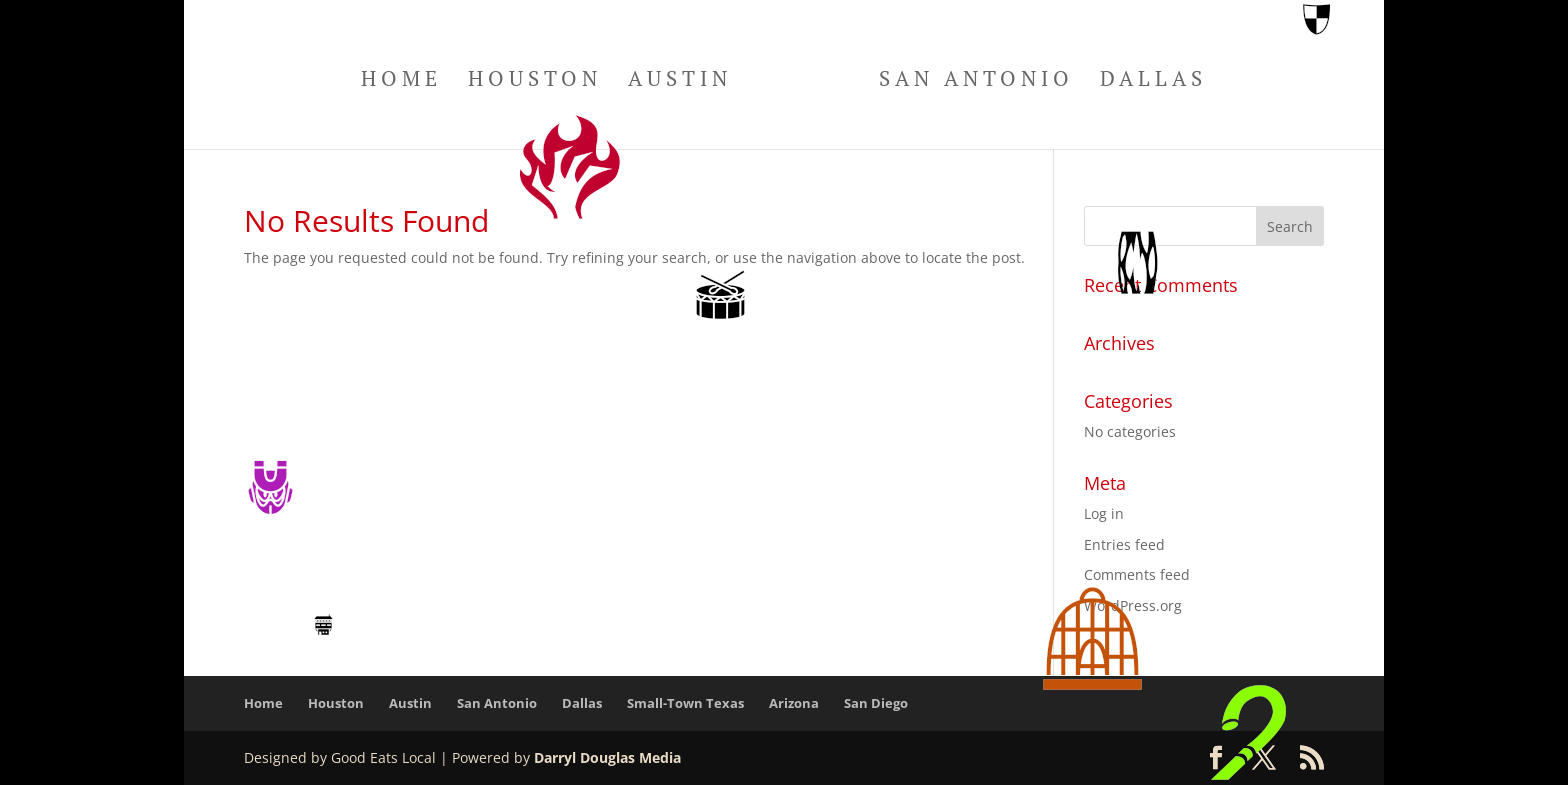 The width and height of the screenshot is (1568, 785). What do you see at coordinates (1316, 19) in the screenshot?
I see `indicates verified or protected status` at bounding box center [1316, 19].